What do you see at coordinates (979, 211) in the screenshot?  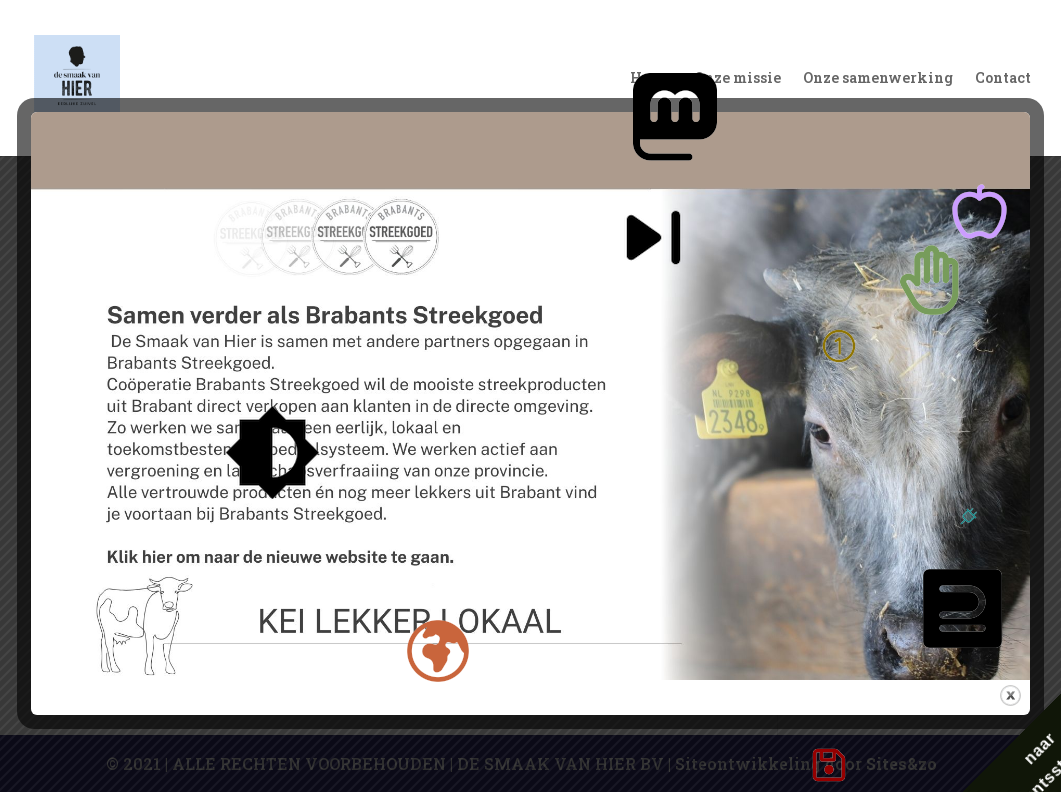 I see `access health or nutrition tracking` at bounding box center [979, 211].